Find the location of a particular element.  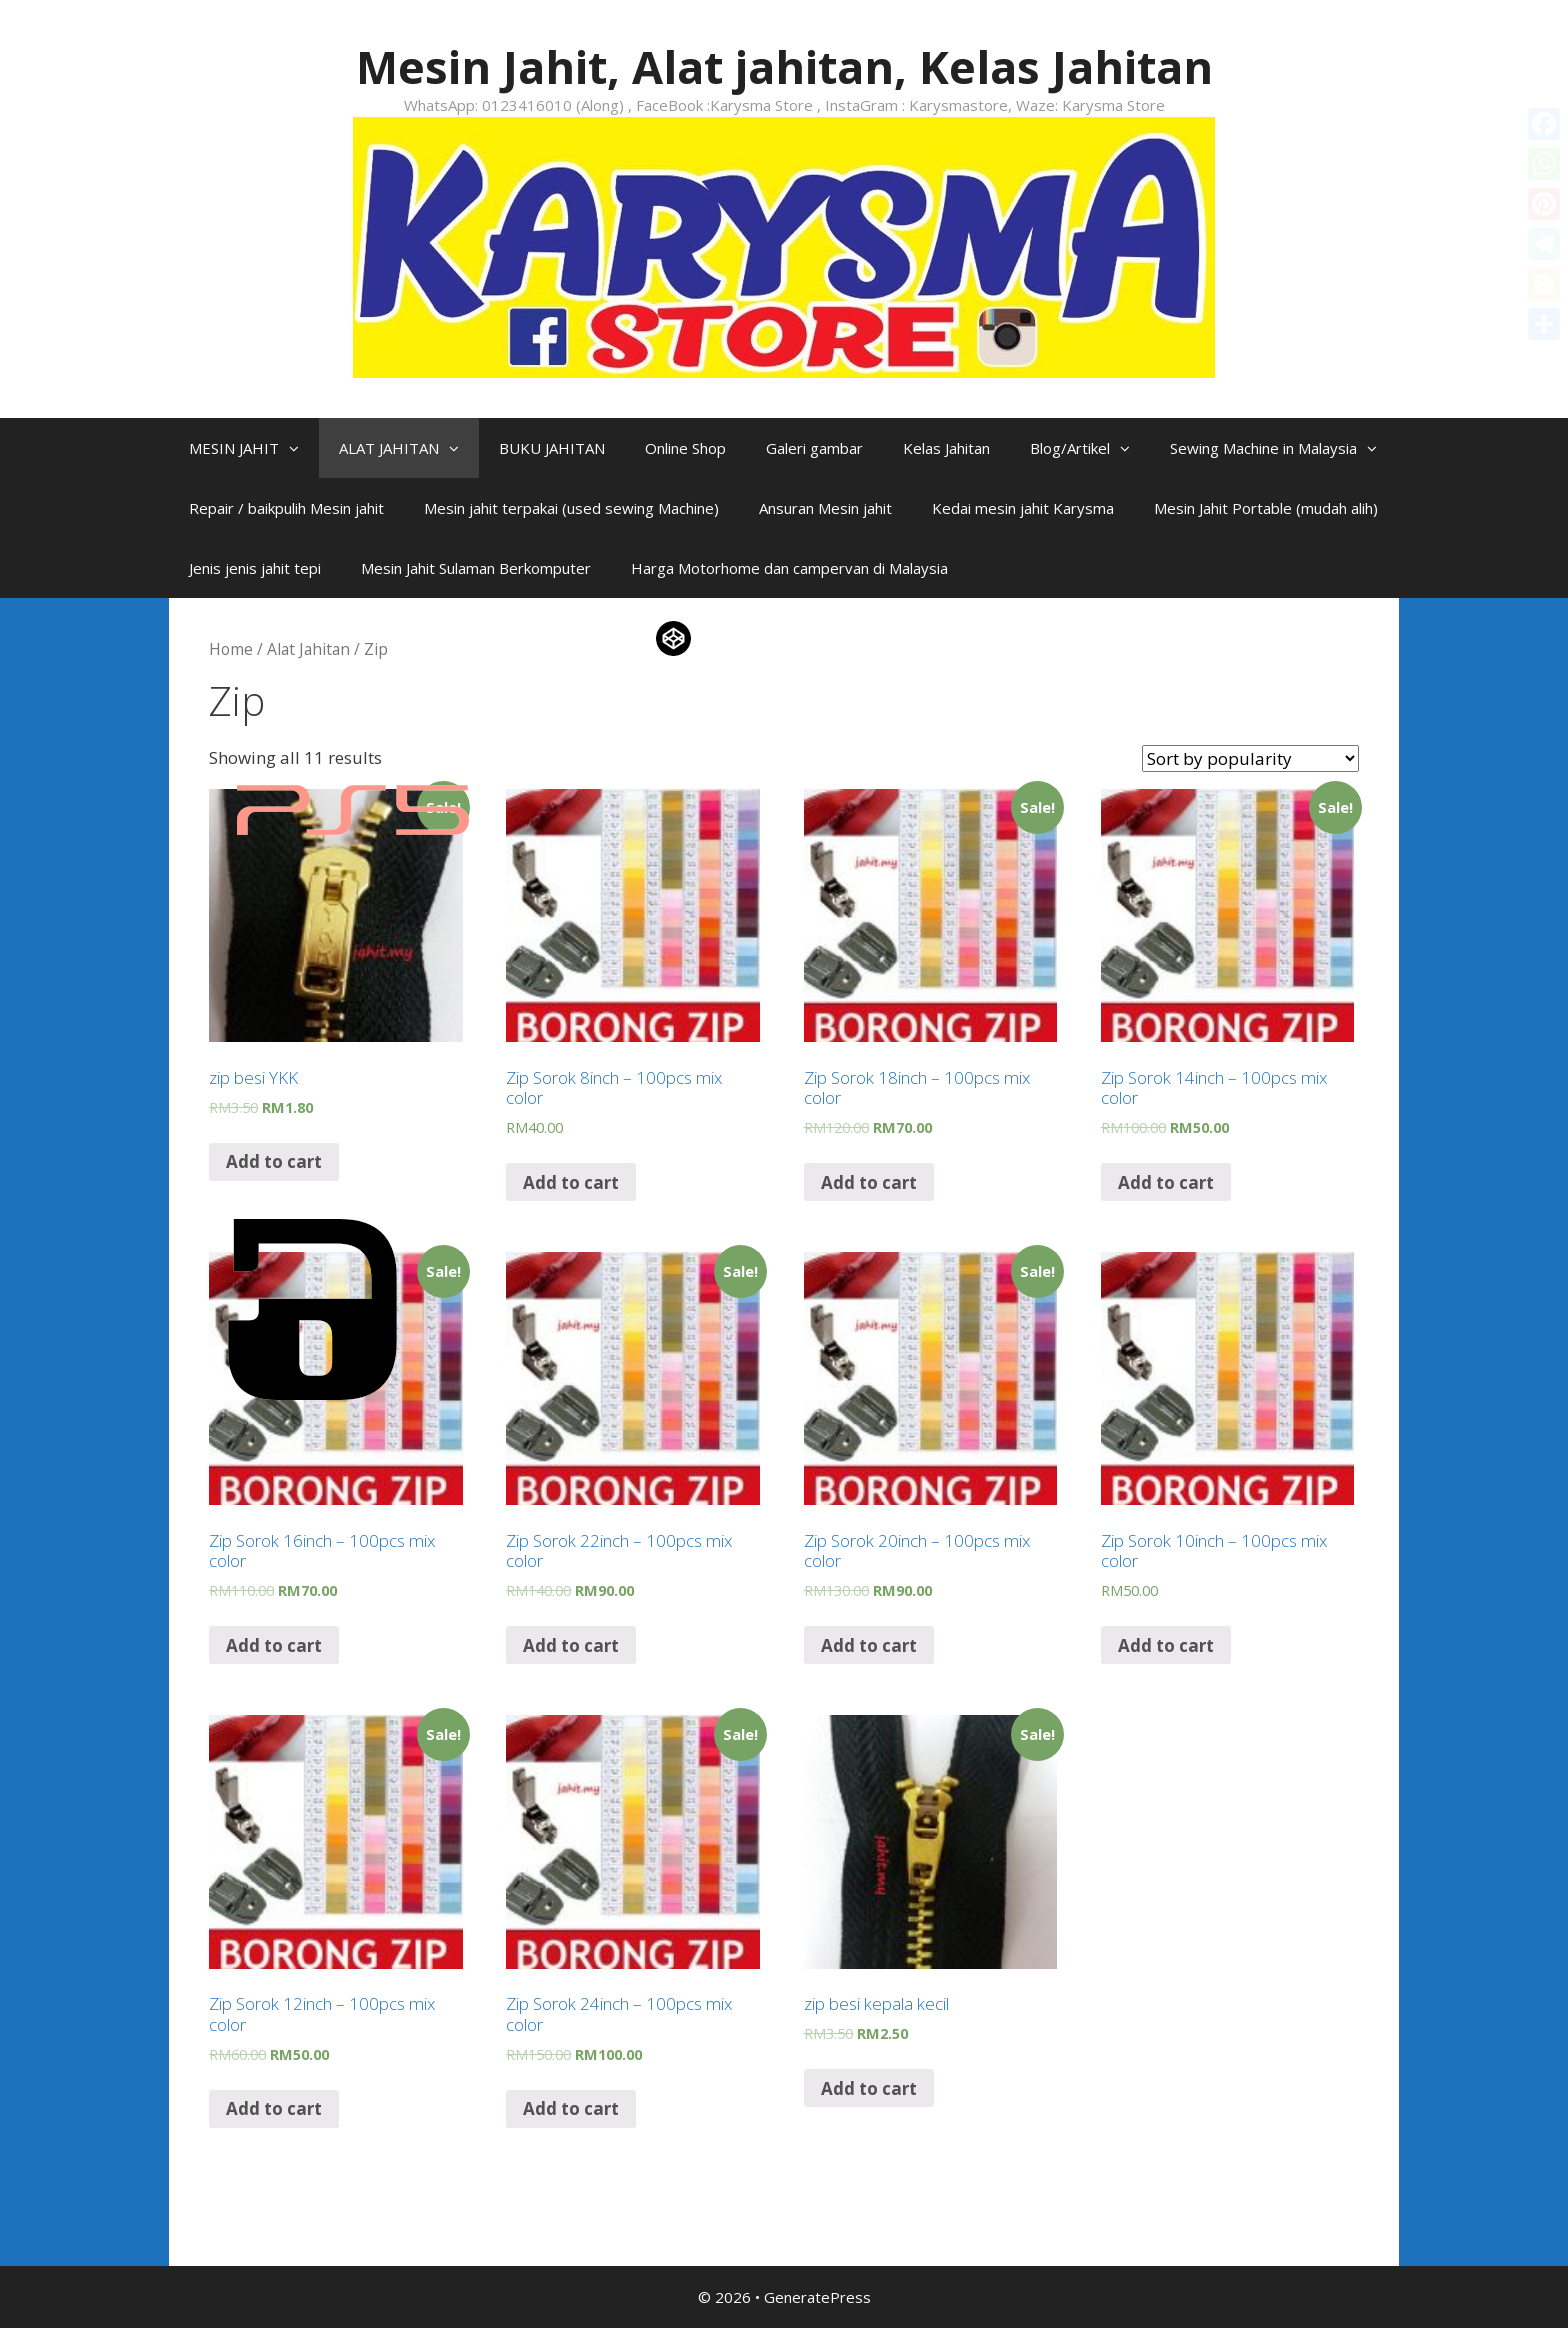

open CodePen website or app is located at coordinates (673, 638).